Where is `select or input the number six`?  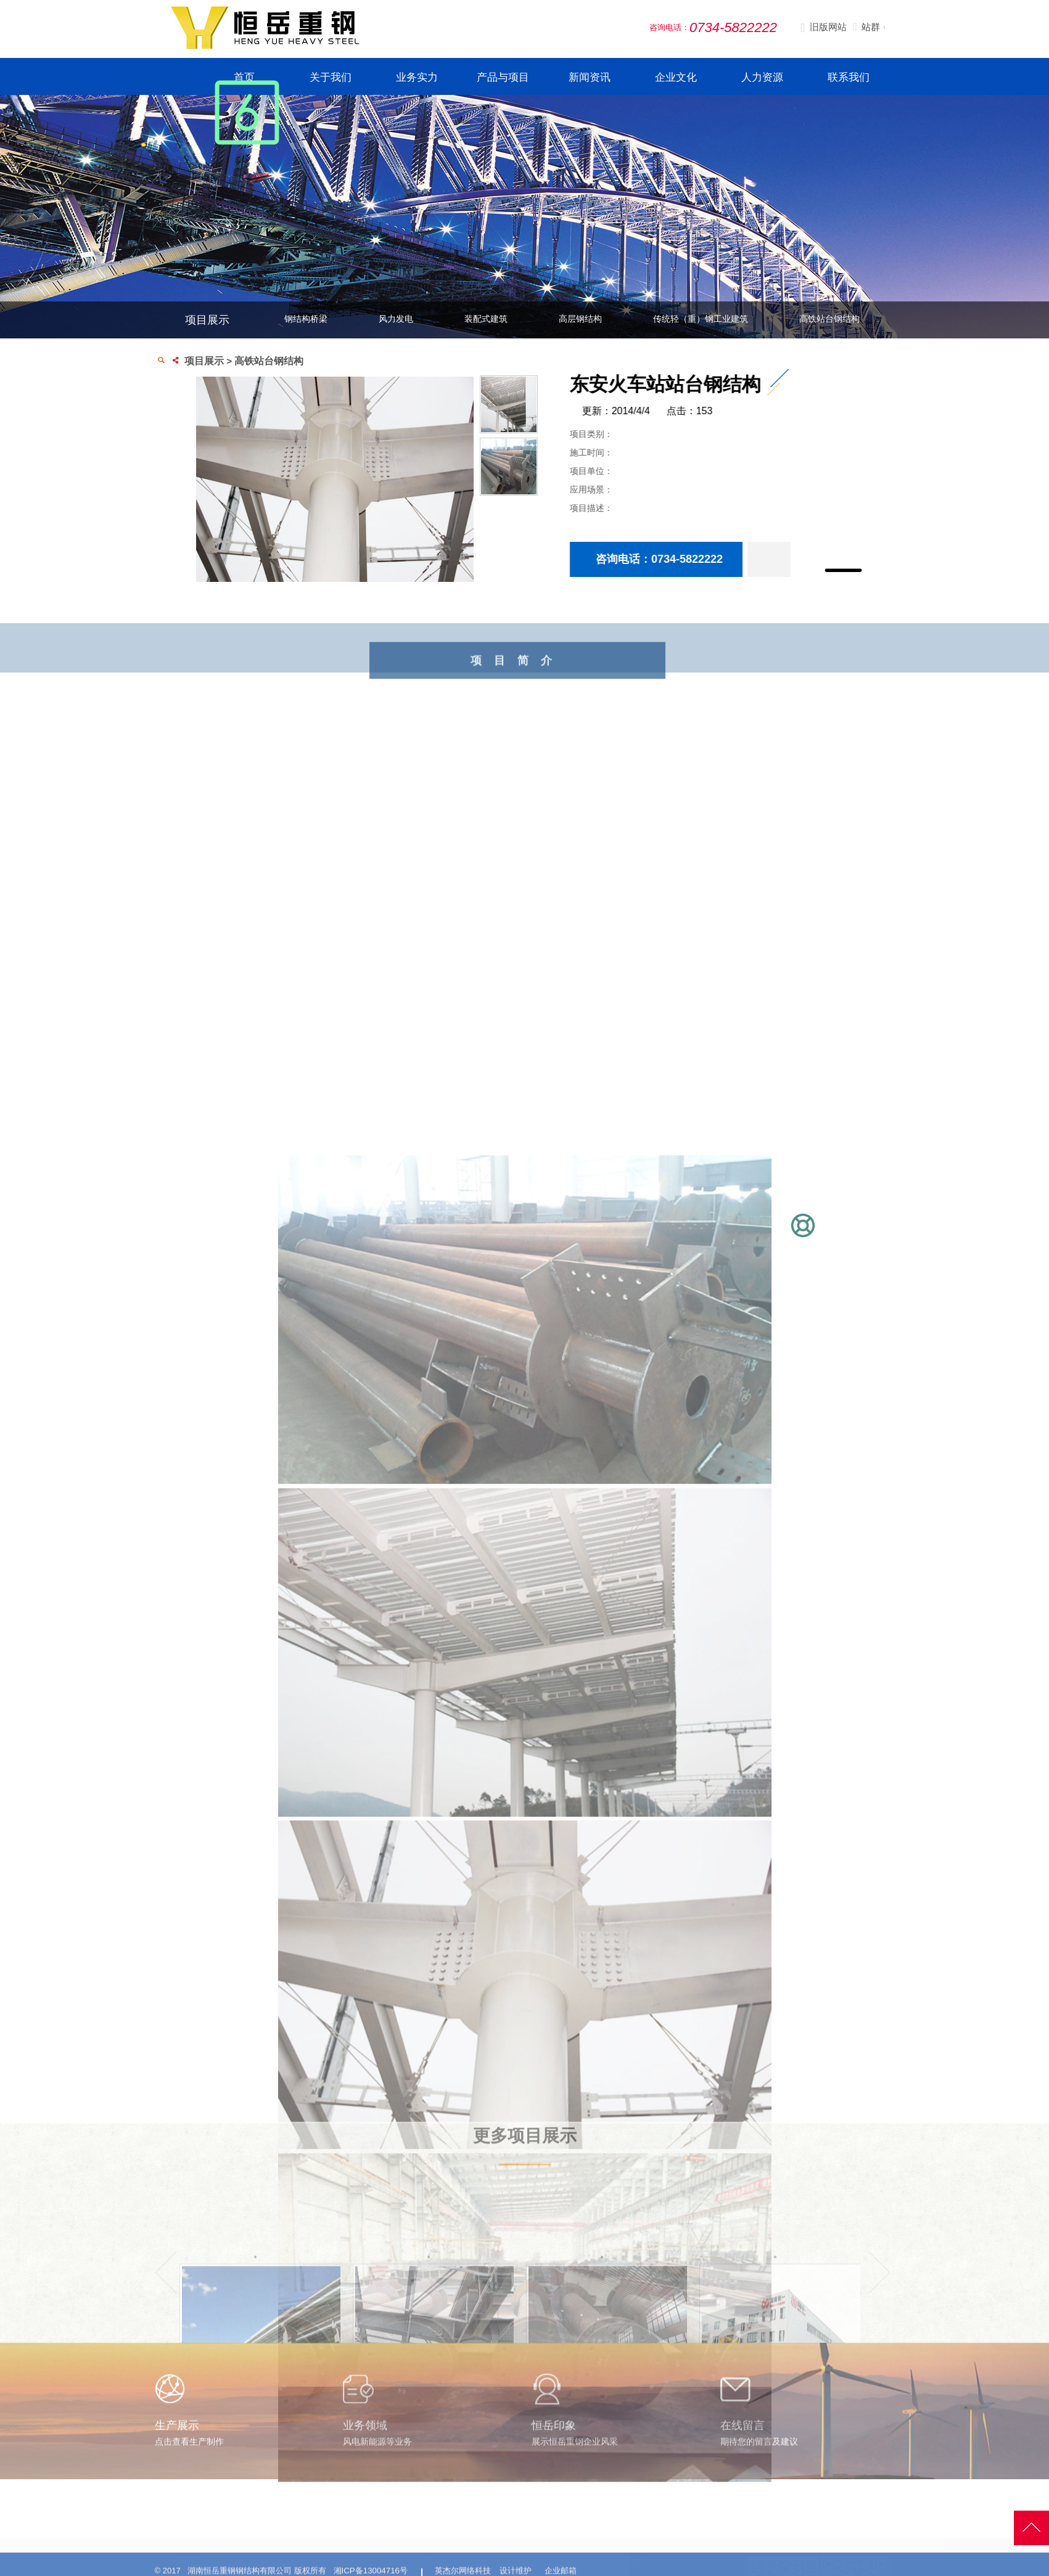 select or input the number six is located at coordinates (247, 112).